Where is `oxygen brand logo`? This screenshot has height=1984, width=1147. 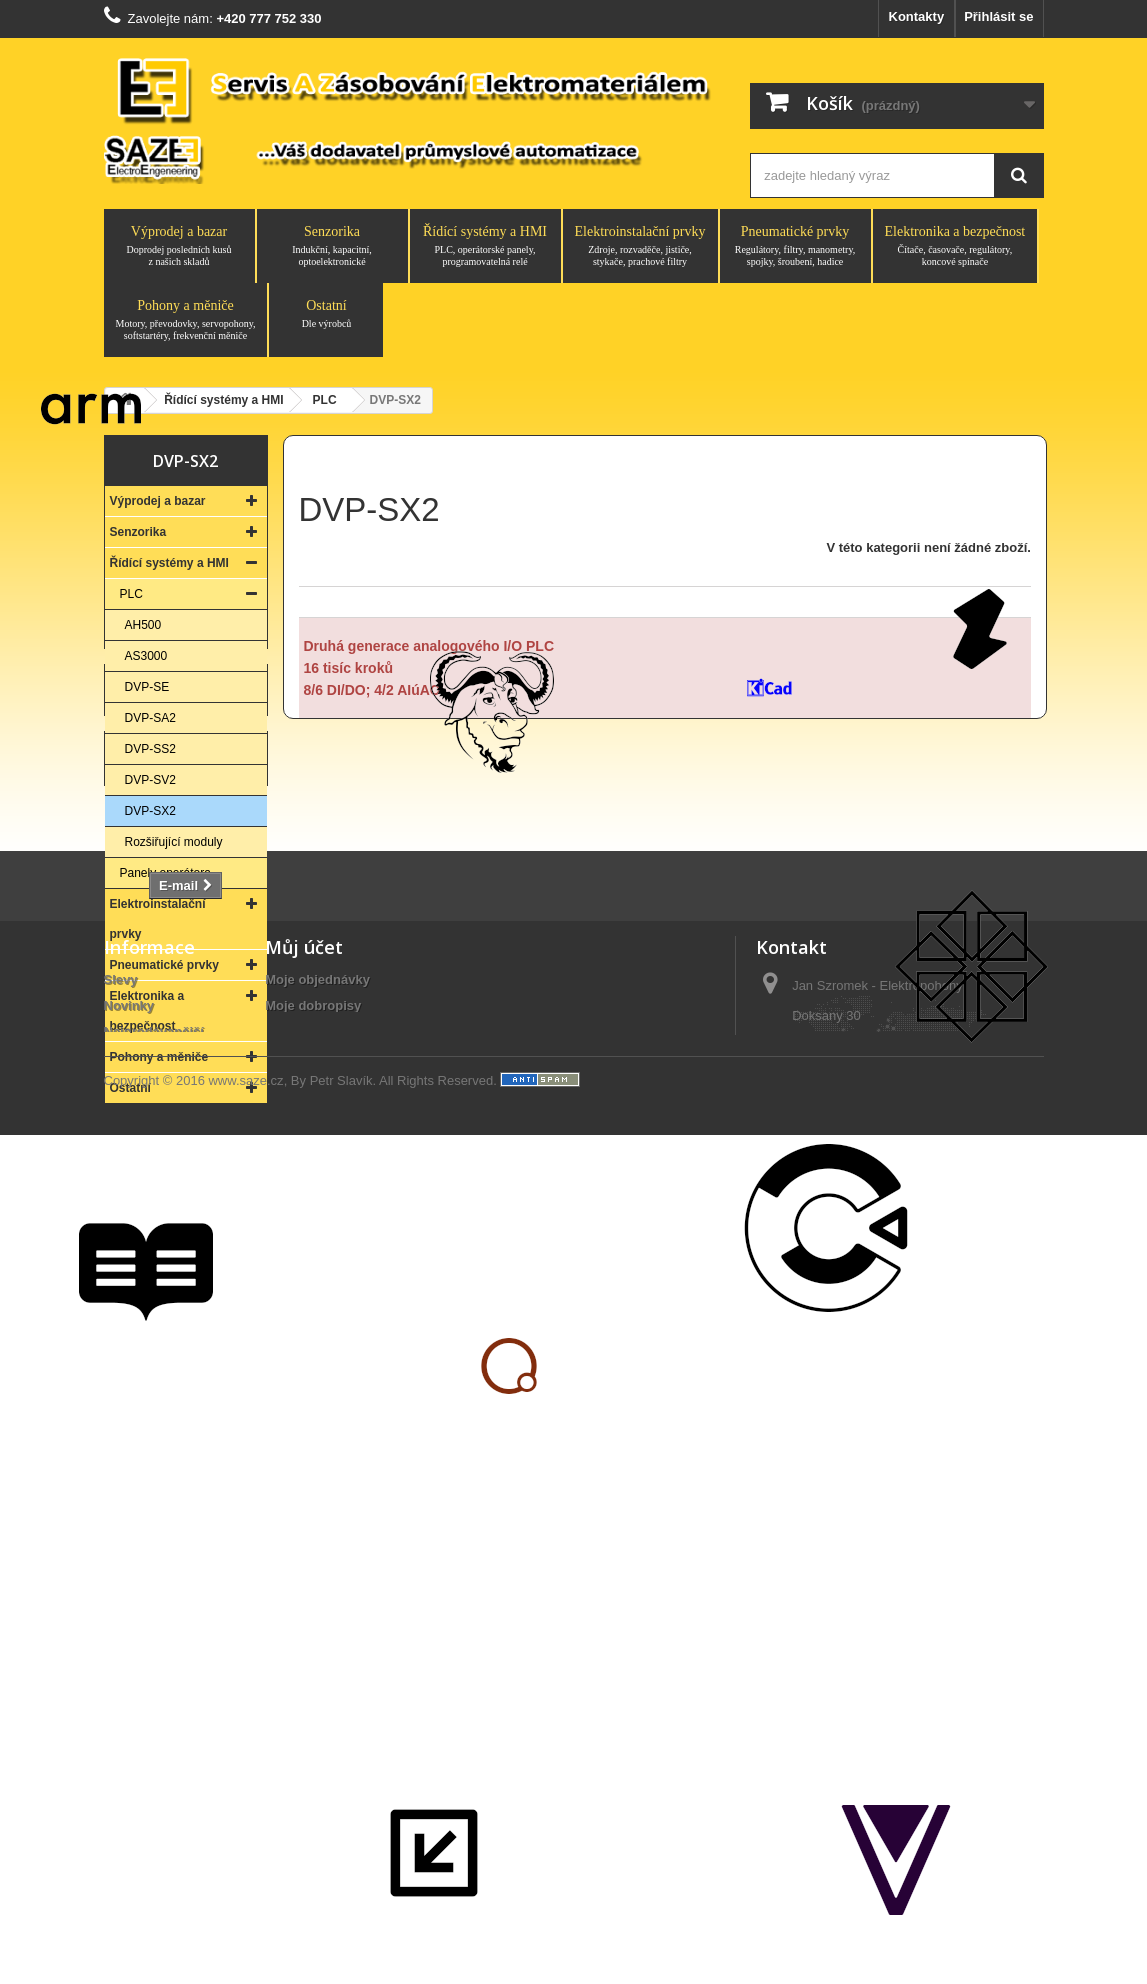 oxygen brand logo is located at coordinates (509, 1366).